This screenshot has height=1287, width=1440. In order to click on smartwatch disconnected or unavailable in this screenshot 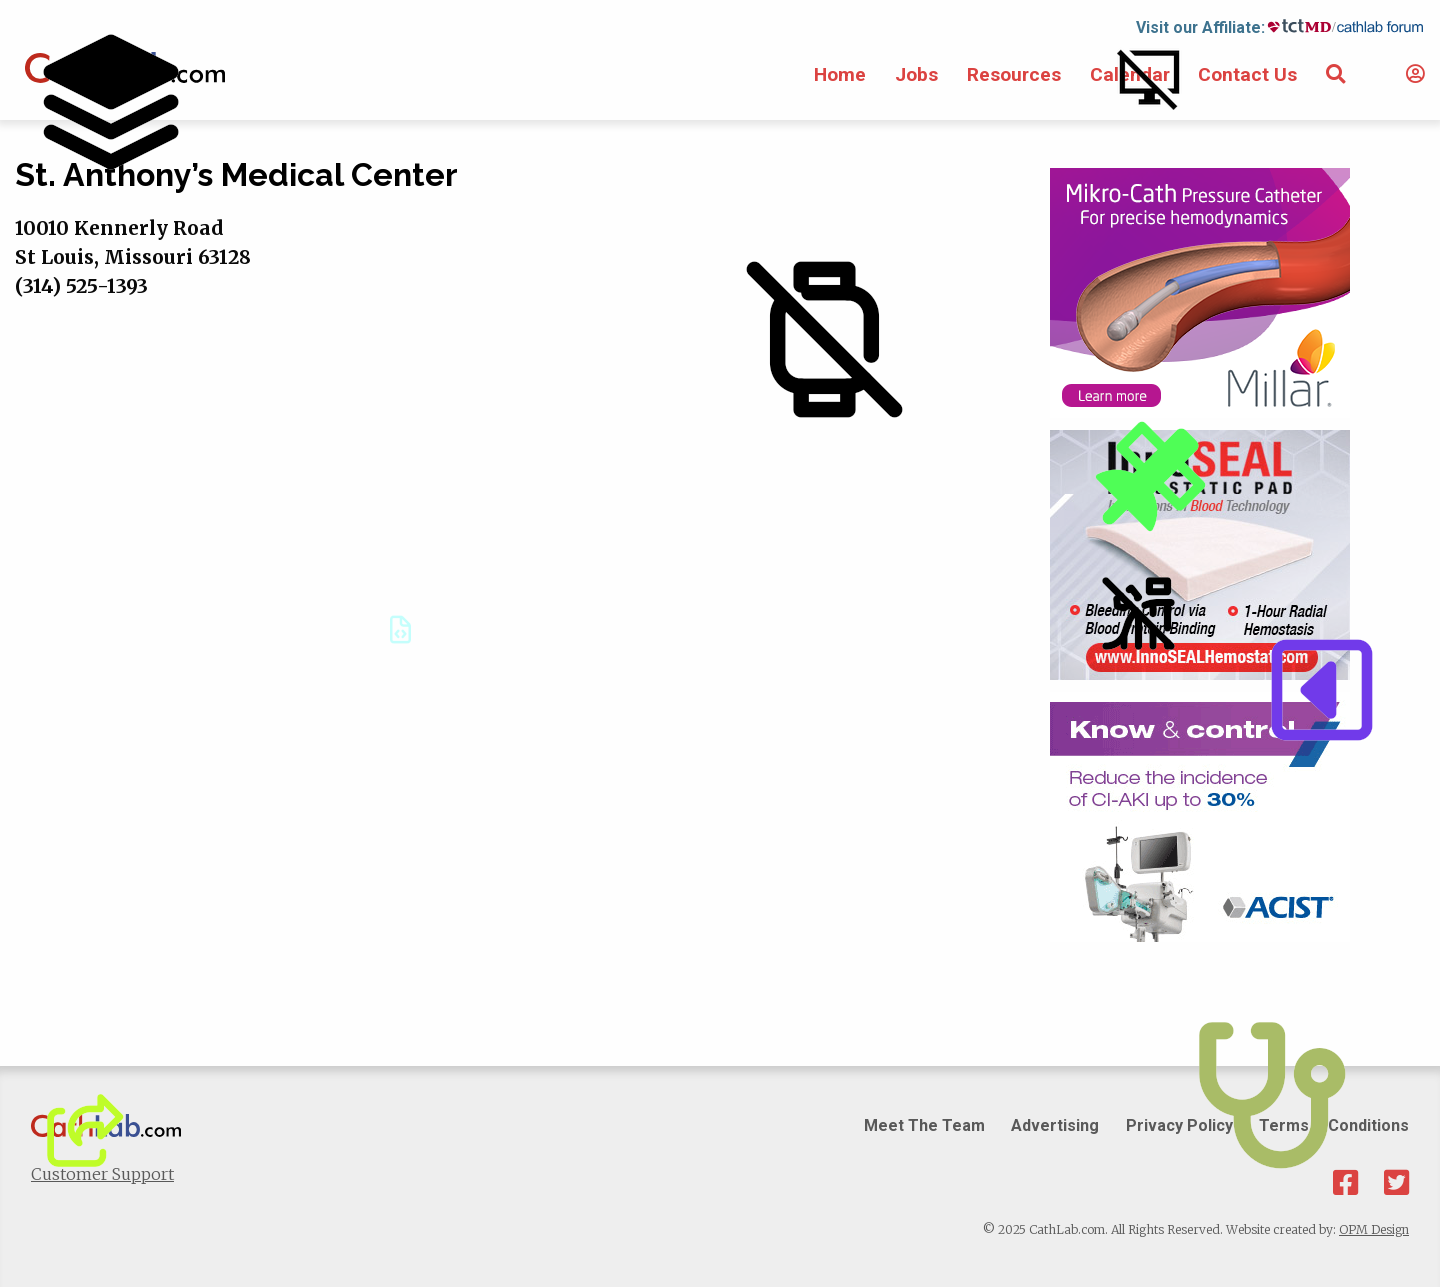, I will do `click(824, 339)`.